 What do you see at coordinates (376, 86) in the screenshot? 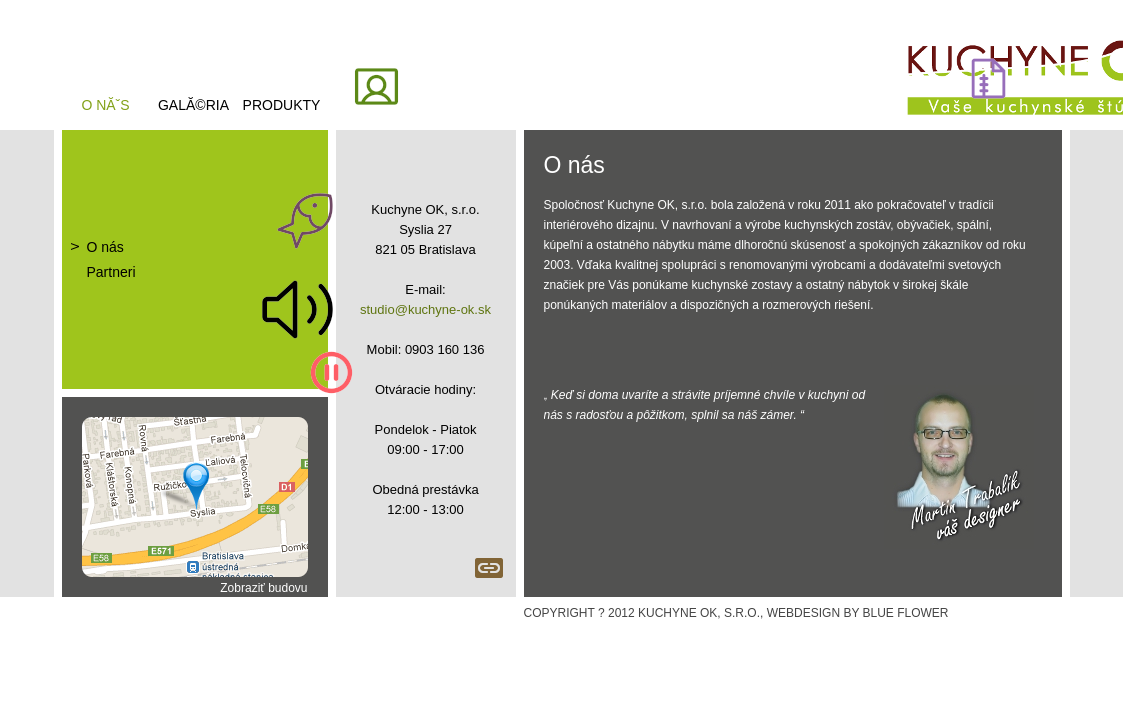
I see `view user profile card` at bounding box center [376, 86].